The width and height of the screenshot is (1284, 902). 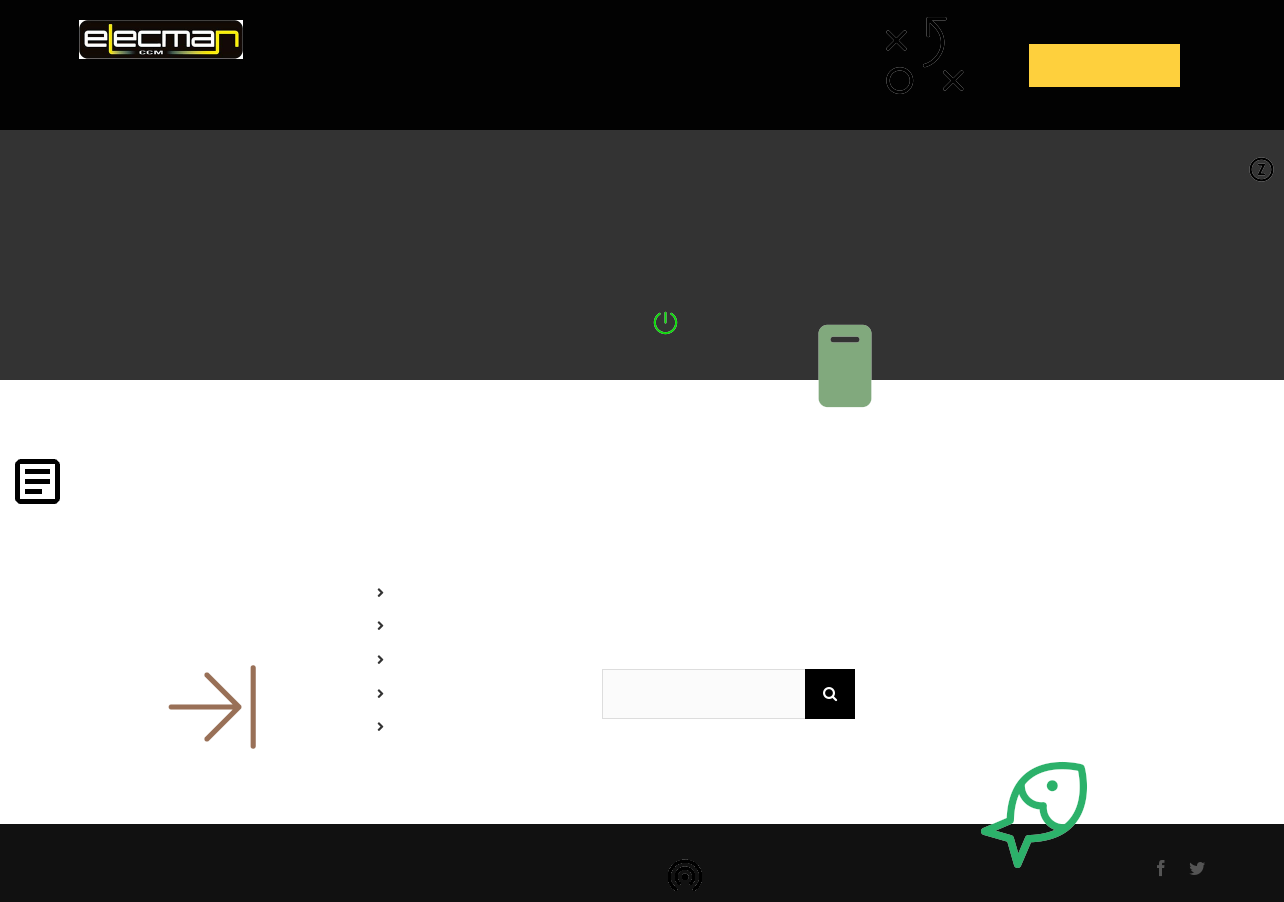 I want to click on indicates z-index or layer ordering controls, so click(x=1261, y=169).